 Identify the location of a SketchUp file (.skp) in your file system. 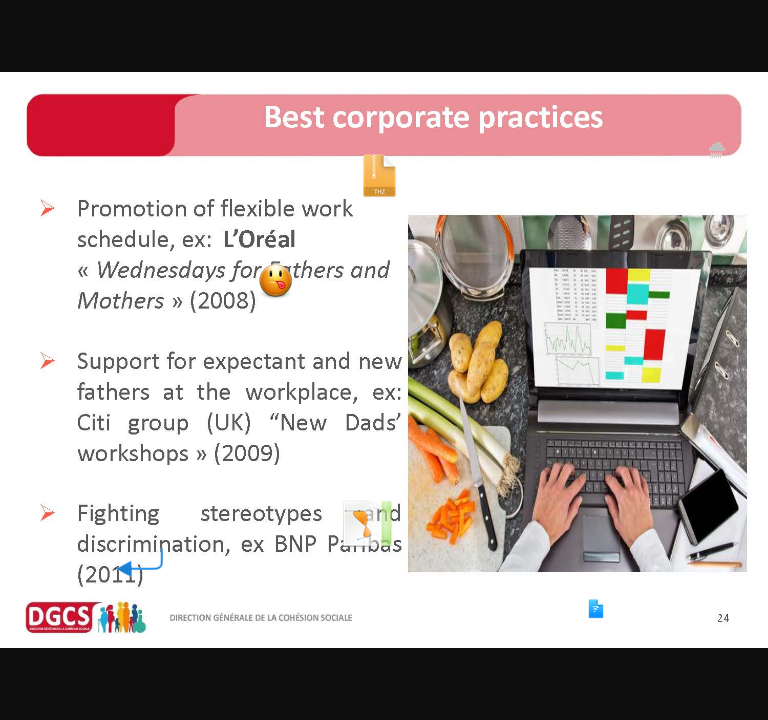
(596, 609).